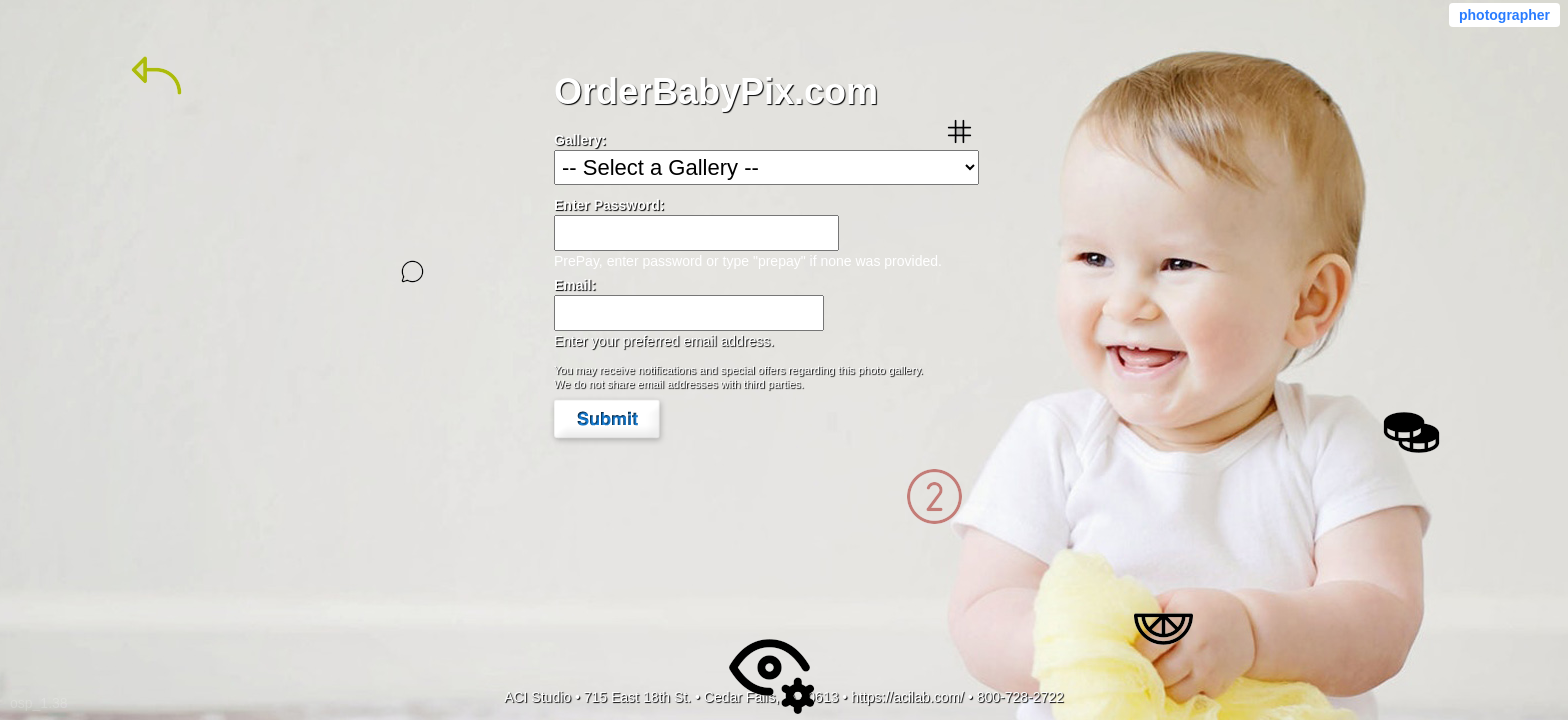 The width and height of the screenshot is (1568, 720). I want to click on indicates citrus or fruit-related content, so click(1163, 624).